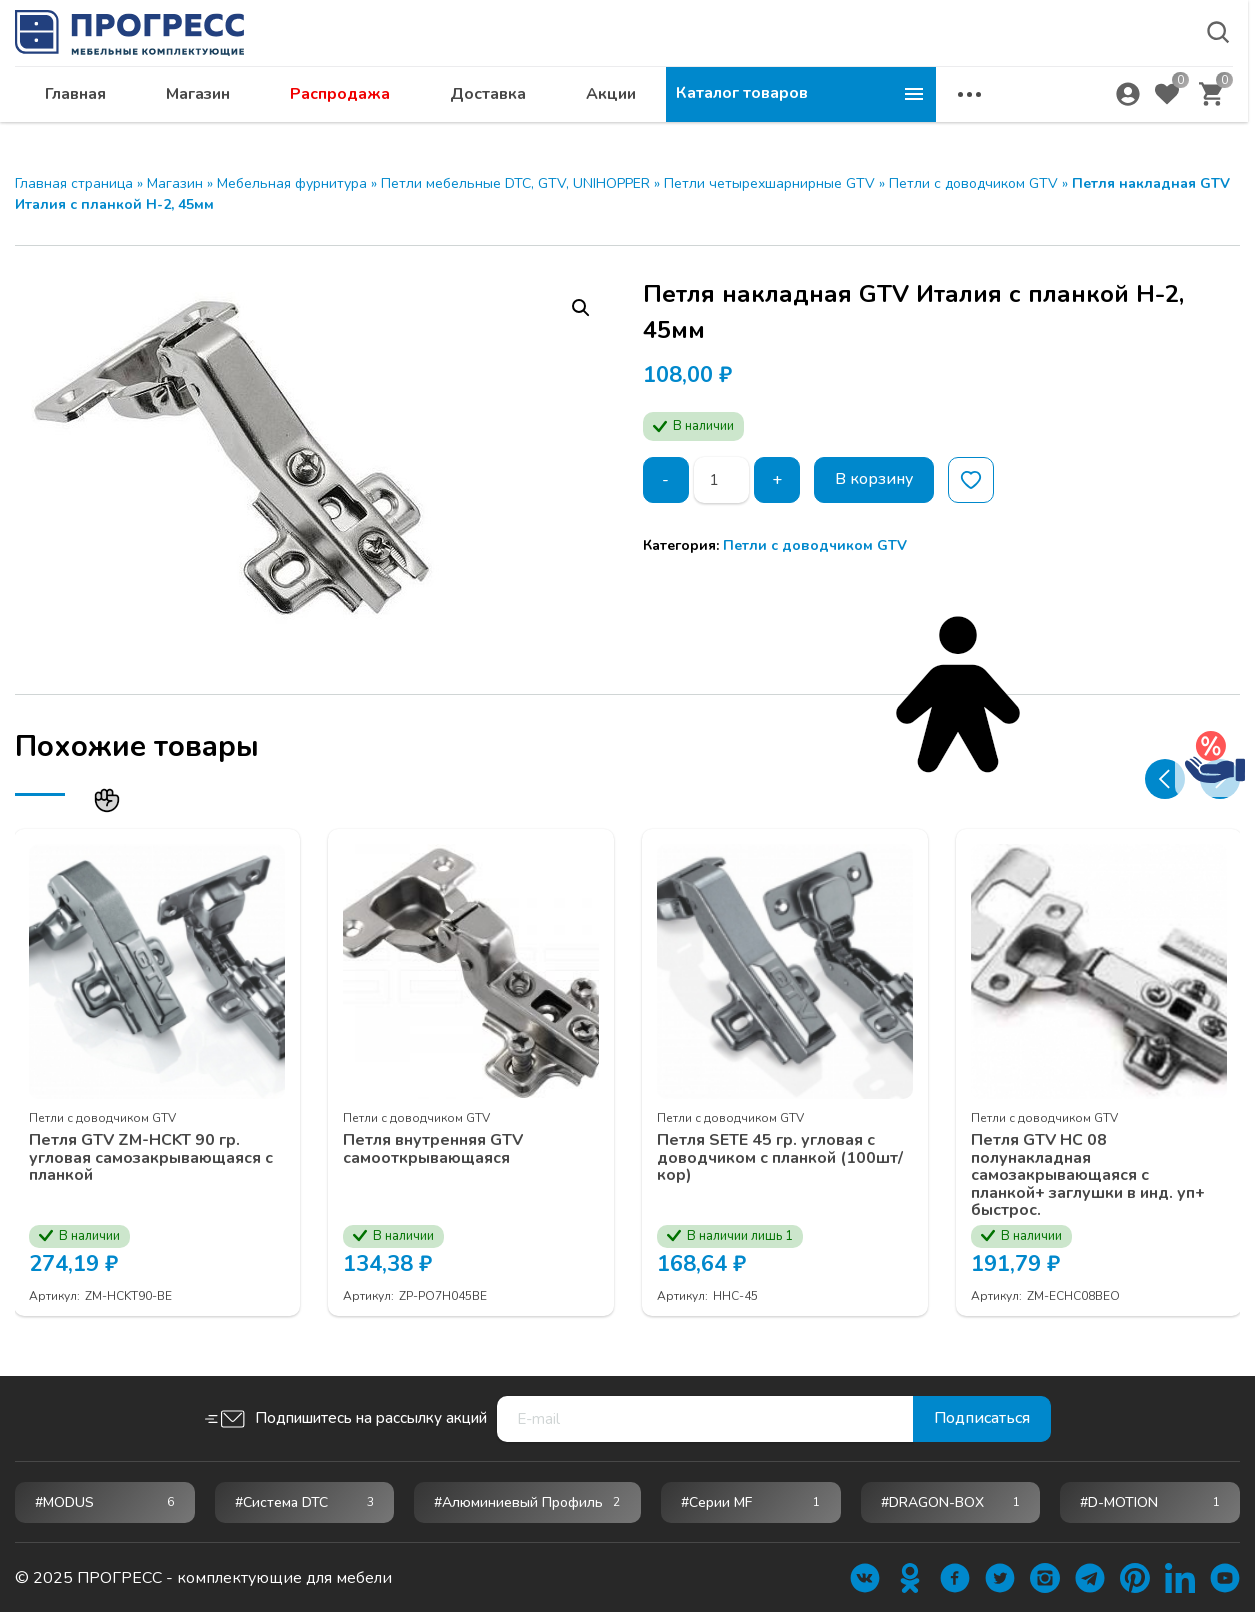  Describe the element at coordinates (107, 800) in the screenshot. I see `indicates solidarity or support action` at that location.